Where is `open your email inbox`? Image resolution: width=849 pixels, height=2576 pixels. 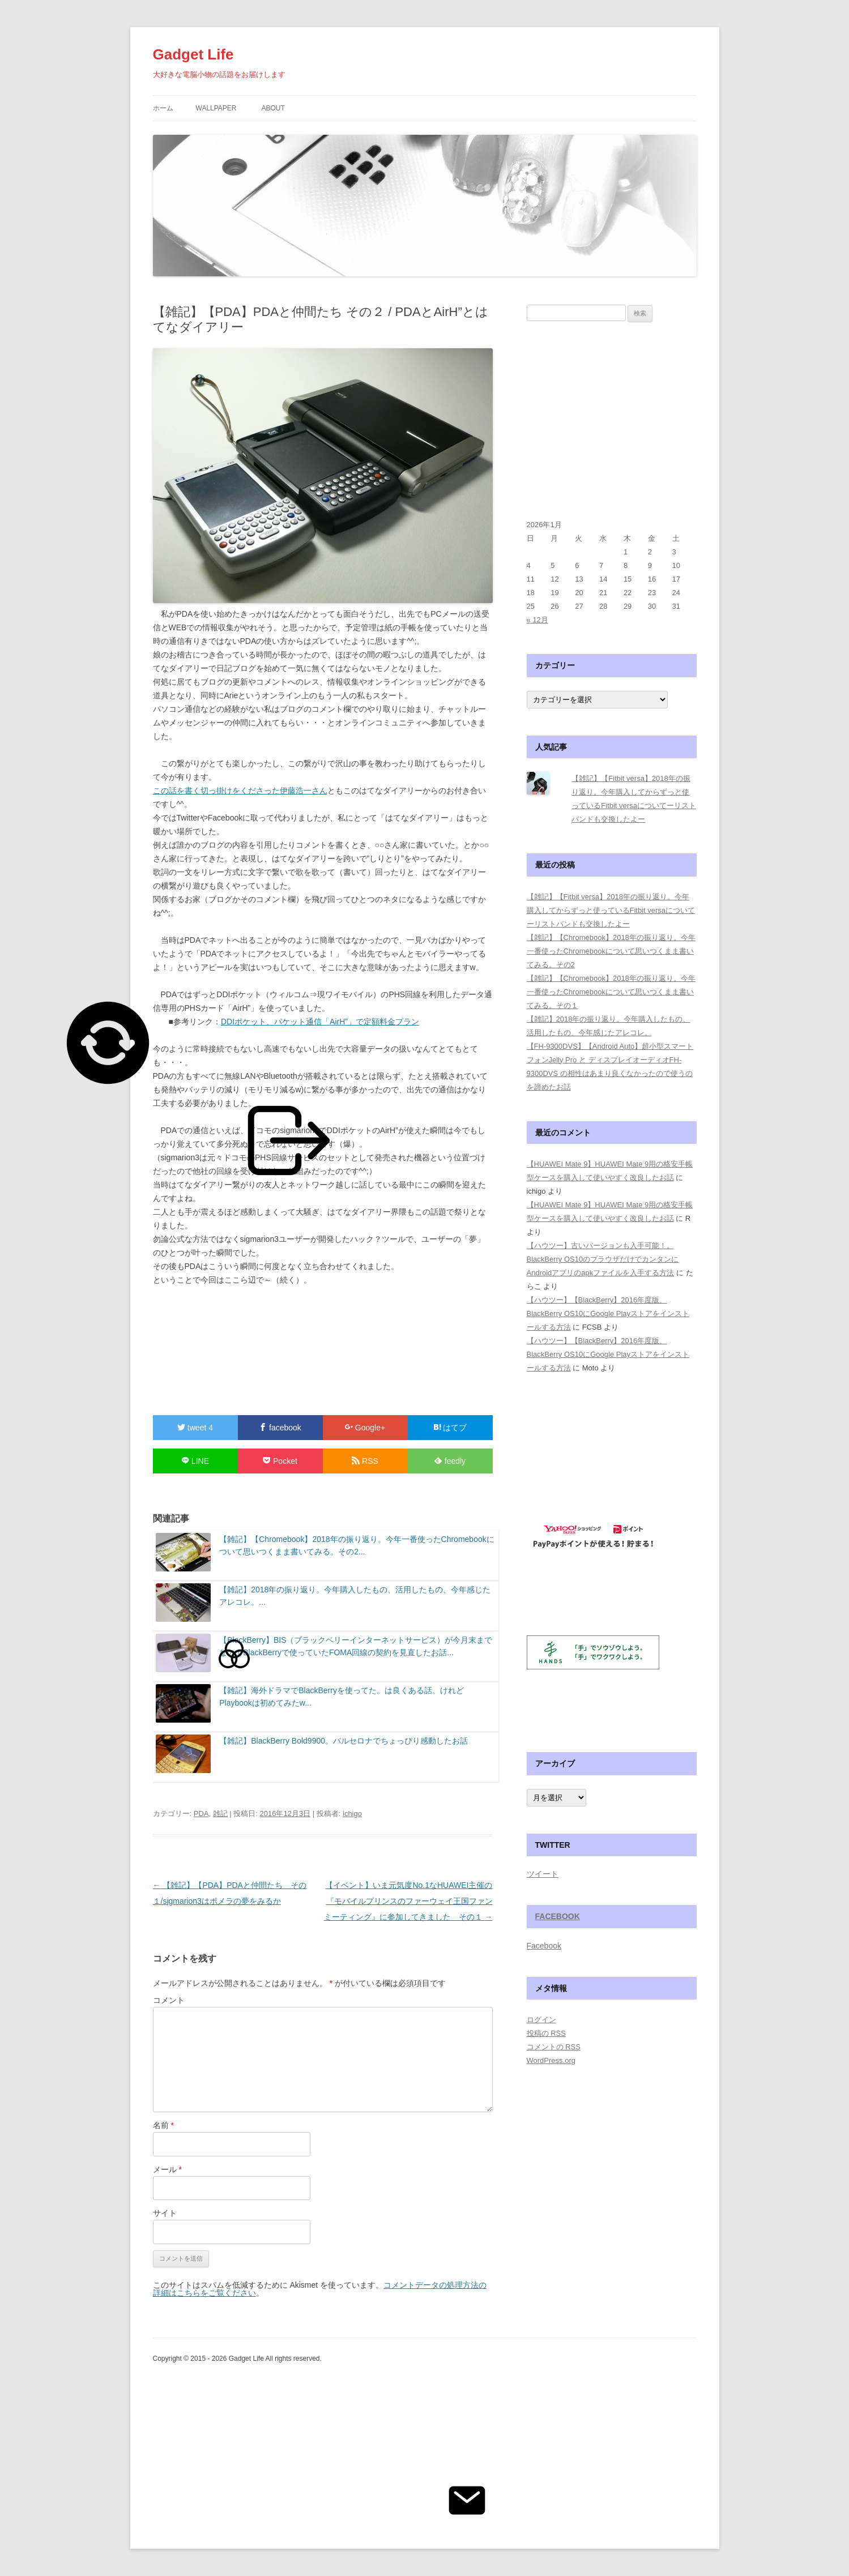 open your email inbox is located at coordinates (467, 2500).